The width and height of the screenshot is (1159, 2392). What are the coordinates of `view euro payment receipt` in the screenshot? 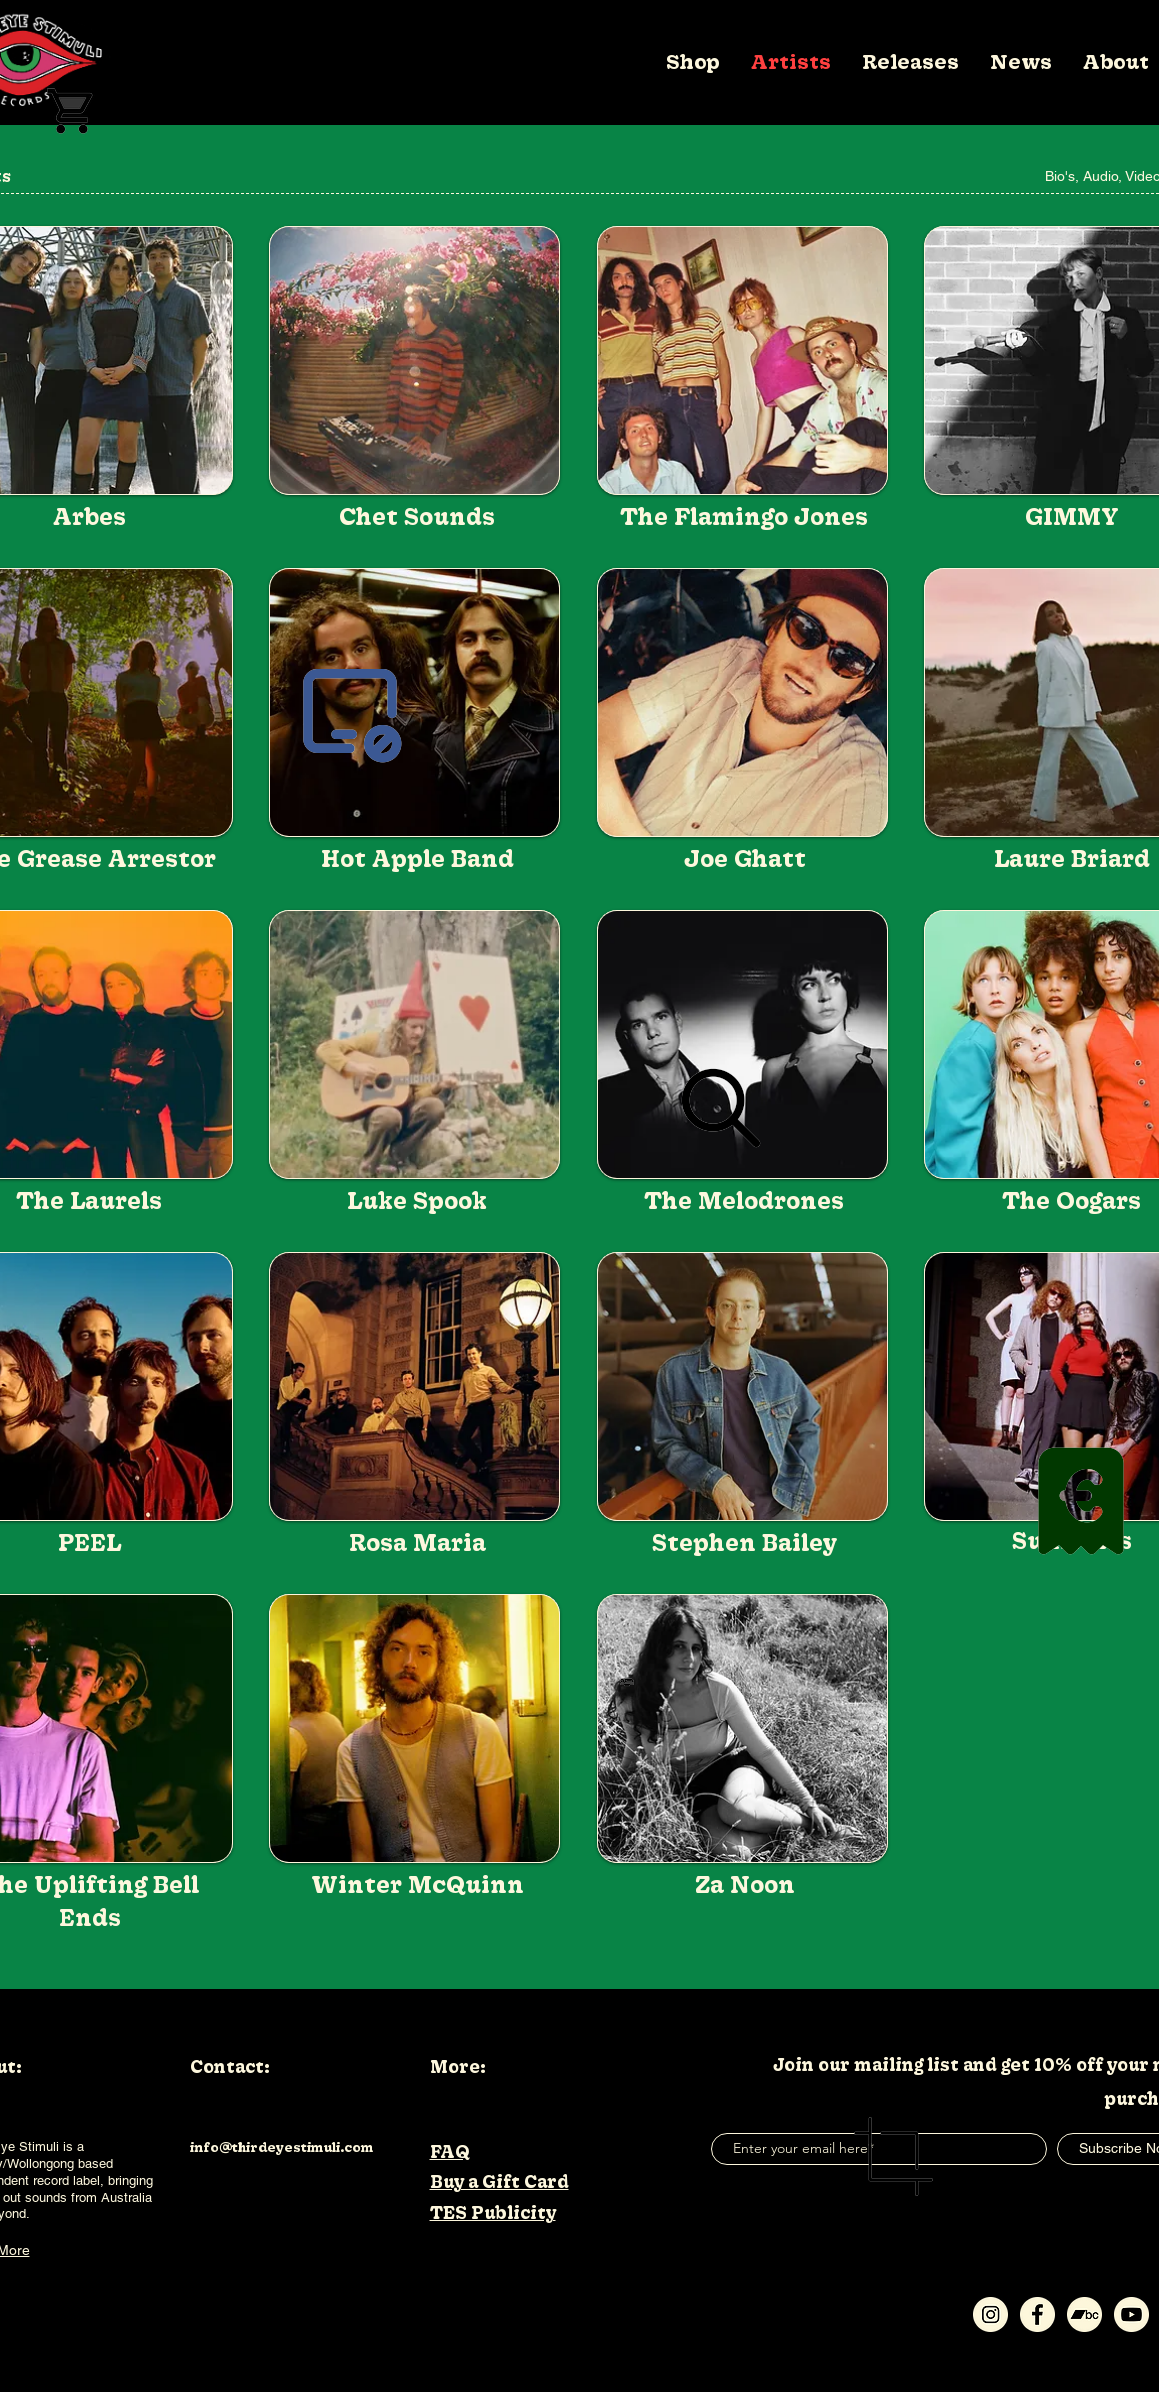 It's located at (1081, 1501).